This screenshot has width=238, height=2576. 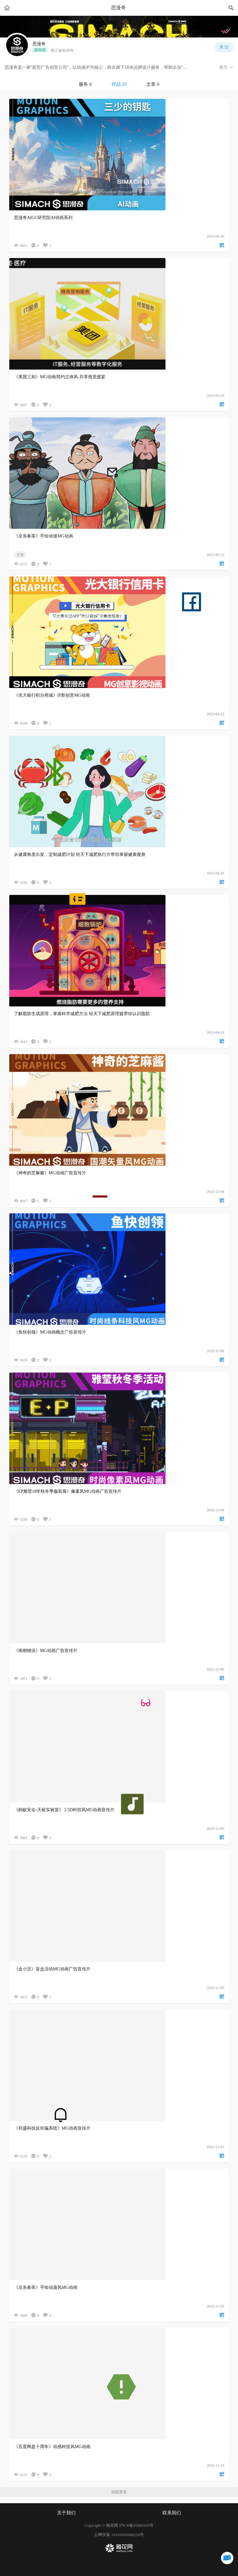 What do you see at coordinates (192, 602) in the screenshot?
I see `connect with Facebook` at bounding box center [192, 602].